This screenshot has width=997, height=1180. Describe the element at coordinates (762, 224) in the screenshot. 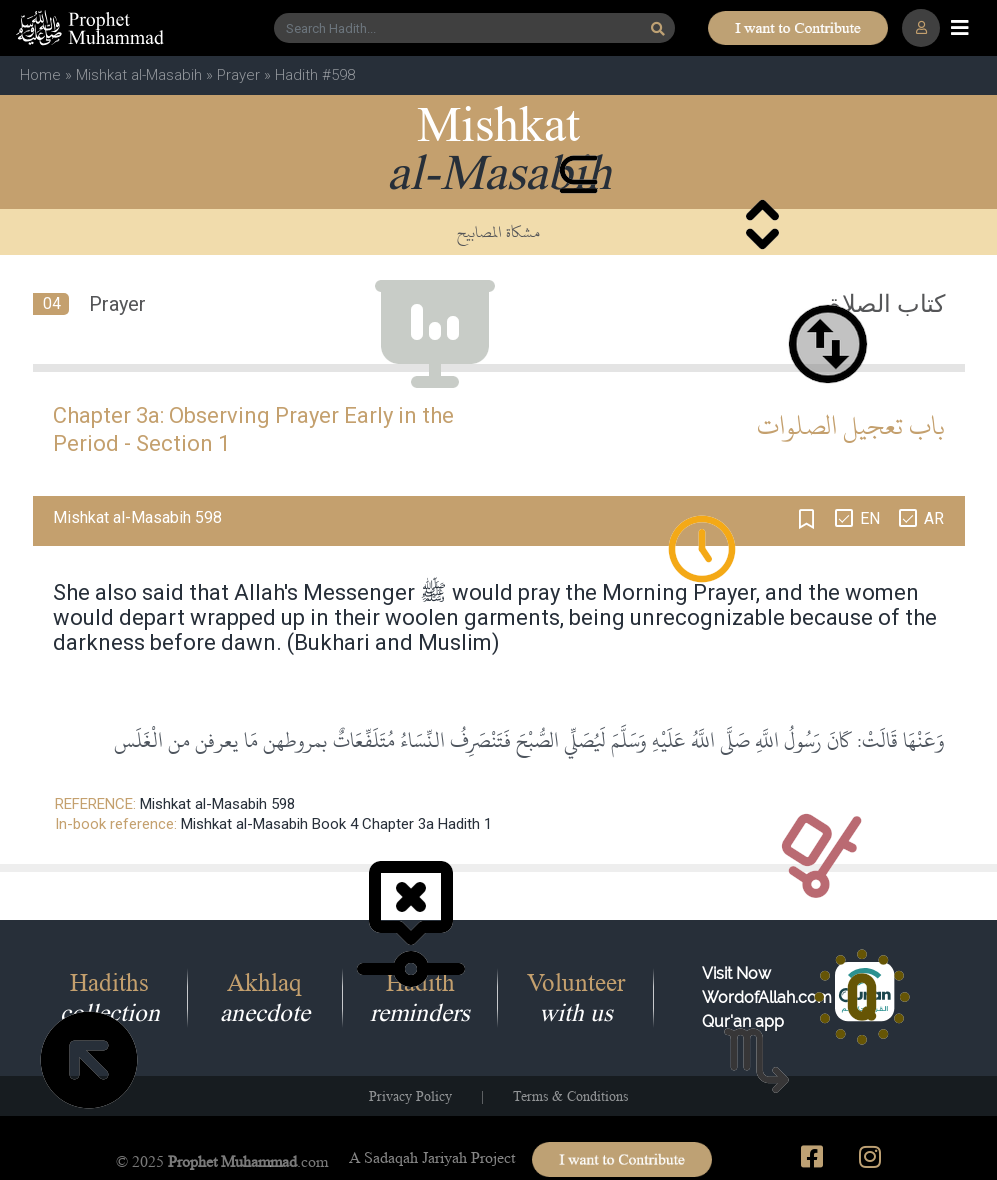

I see `expand or collapse a section` at that location.